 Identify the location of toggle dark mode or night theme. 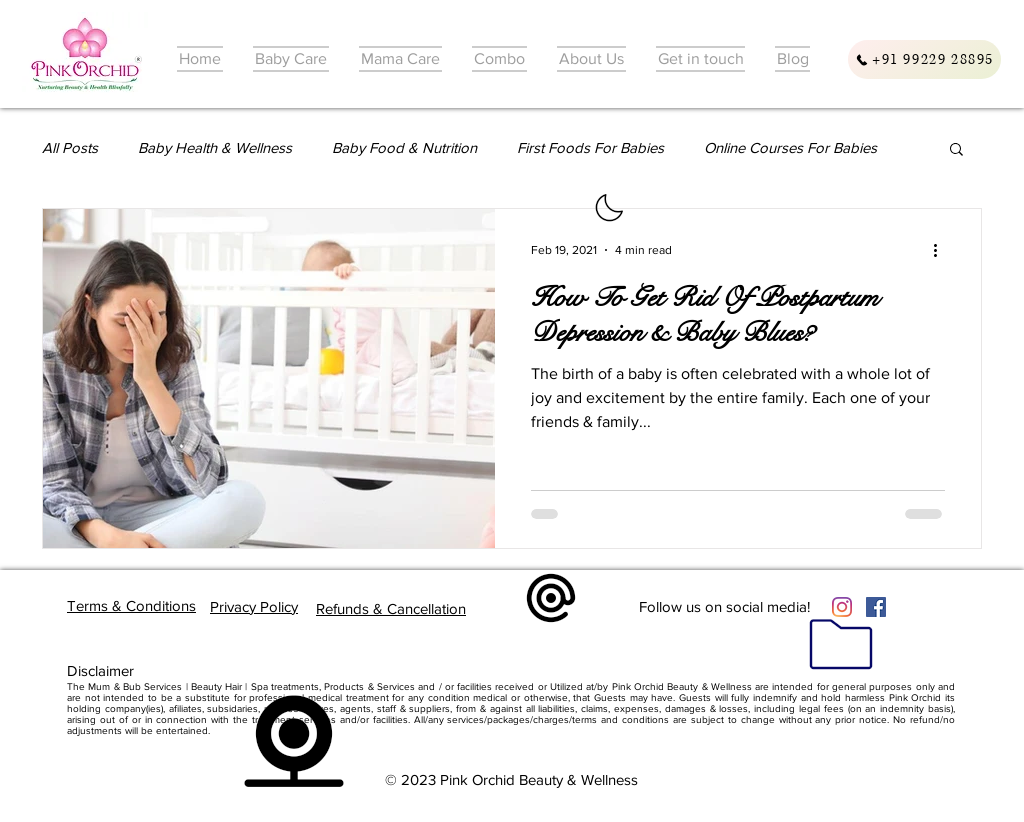
(608, 208).